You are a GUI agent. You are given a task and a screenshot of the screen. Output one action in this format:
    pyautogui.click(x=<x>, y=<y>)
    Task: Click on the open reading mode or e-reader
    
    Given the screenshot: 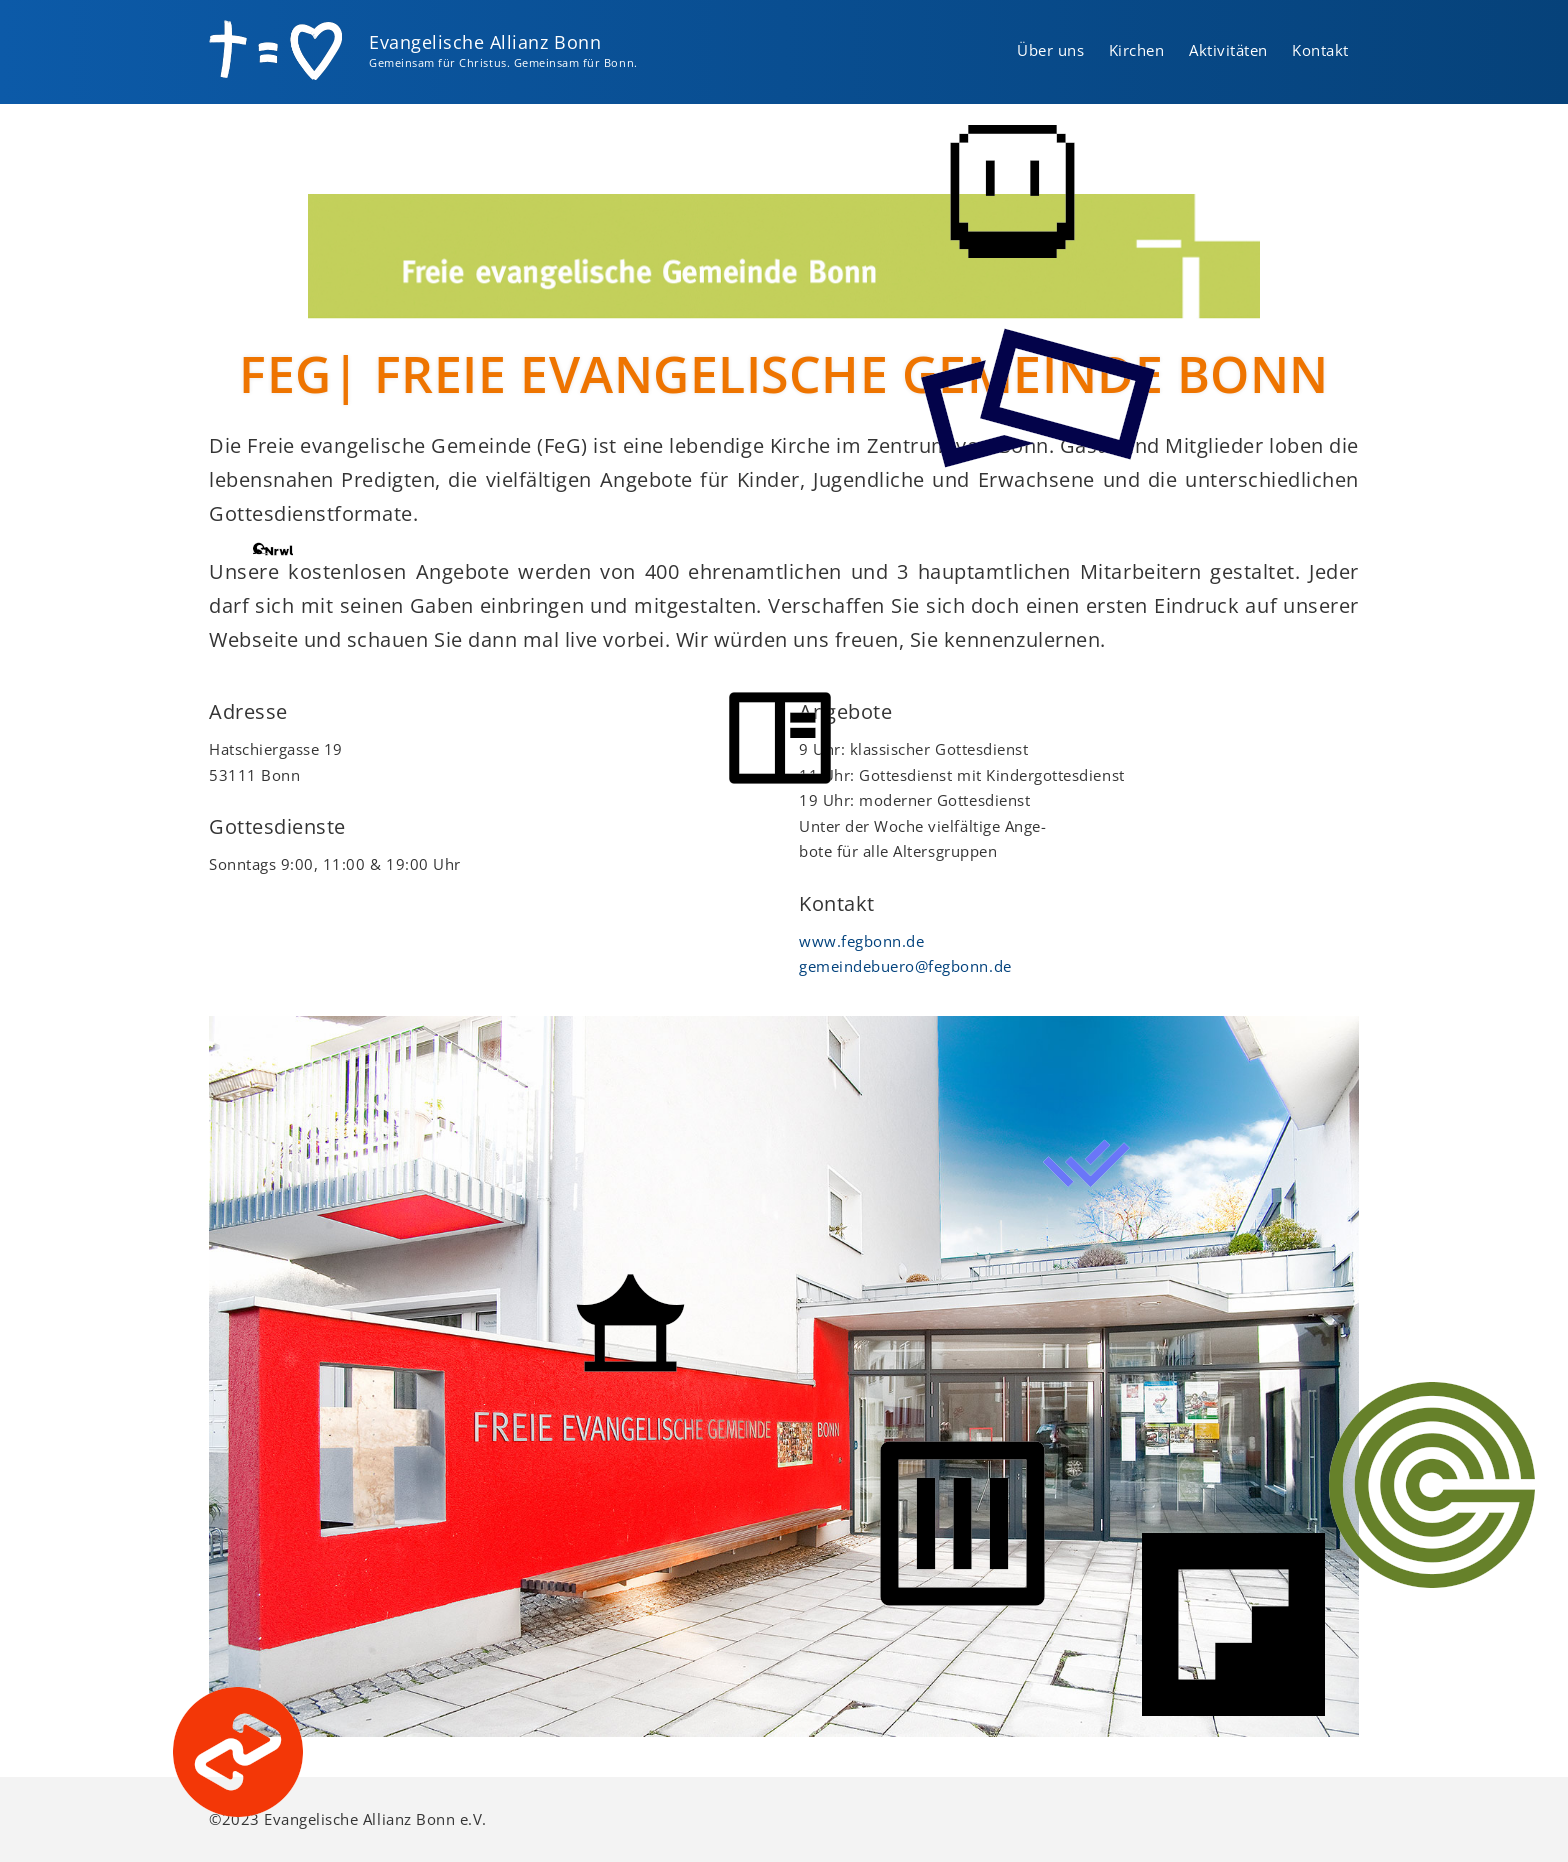 What is the action you would take?
    pyautogui.click(x=780, y=738)
    